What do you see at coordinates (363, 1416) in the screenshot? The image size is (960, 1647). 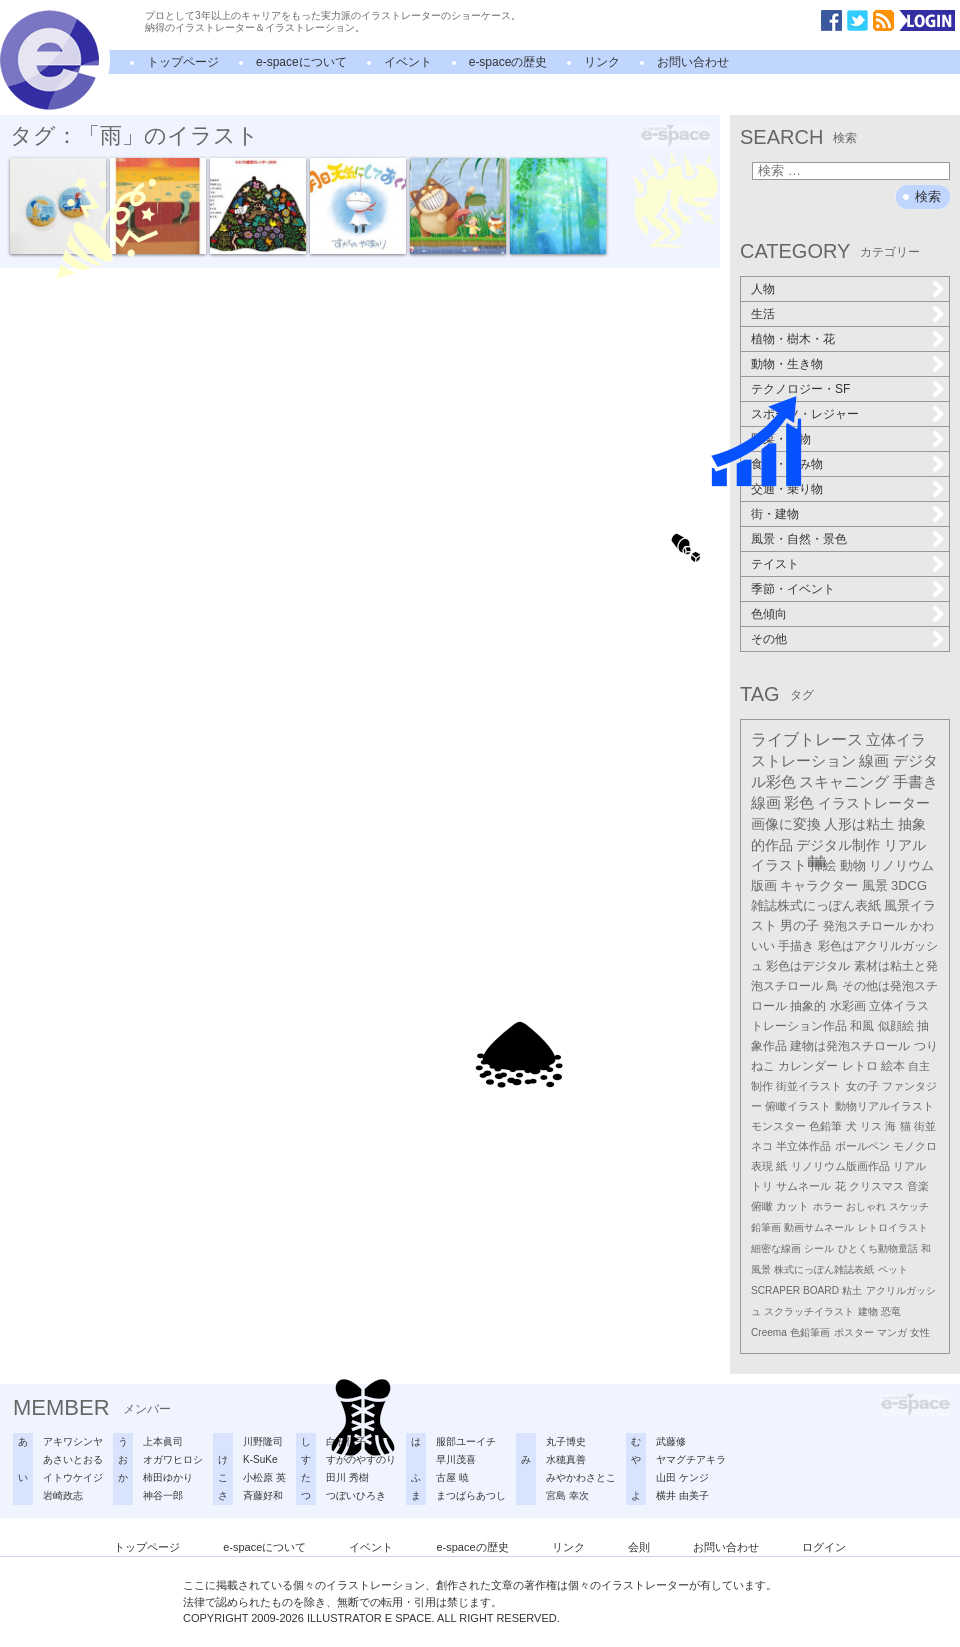 I see `select corset clothing item in game inventory` at bounding box center [363, 1416].